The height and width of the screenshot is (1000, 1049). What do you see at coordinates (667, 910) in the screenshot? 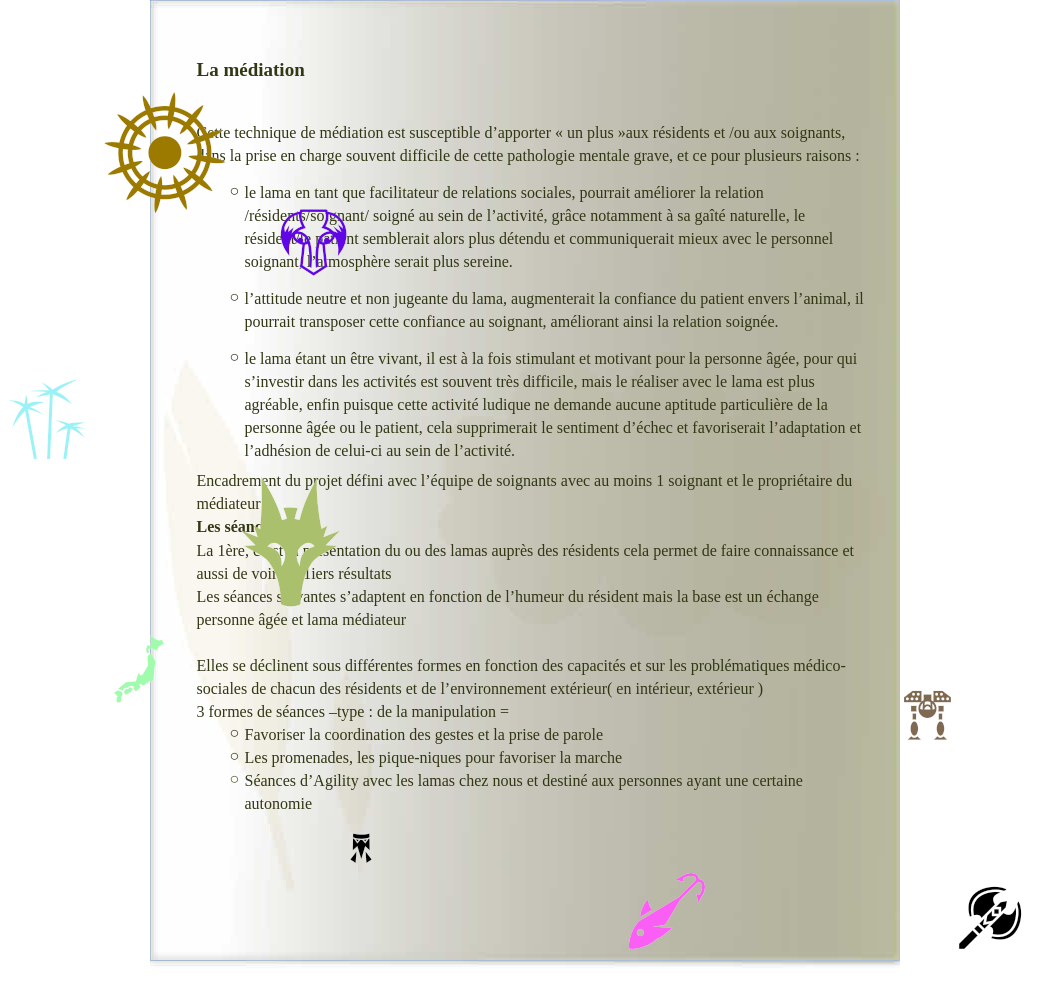
I see `access fishing mini-game or activity` at bounding box center [667, 910].